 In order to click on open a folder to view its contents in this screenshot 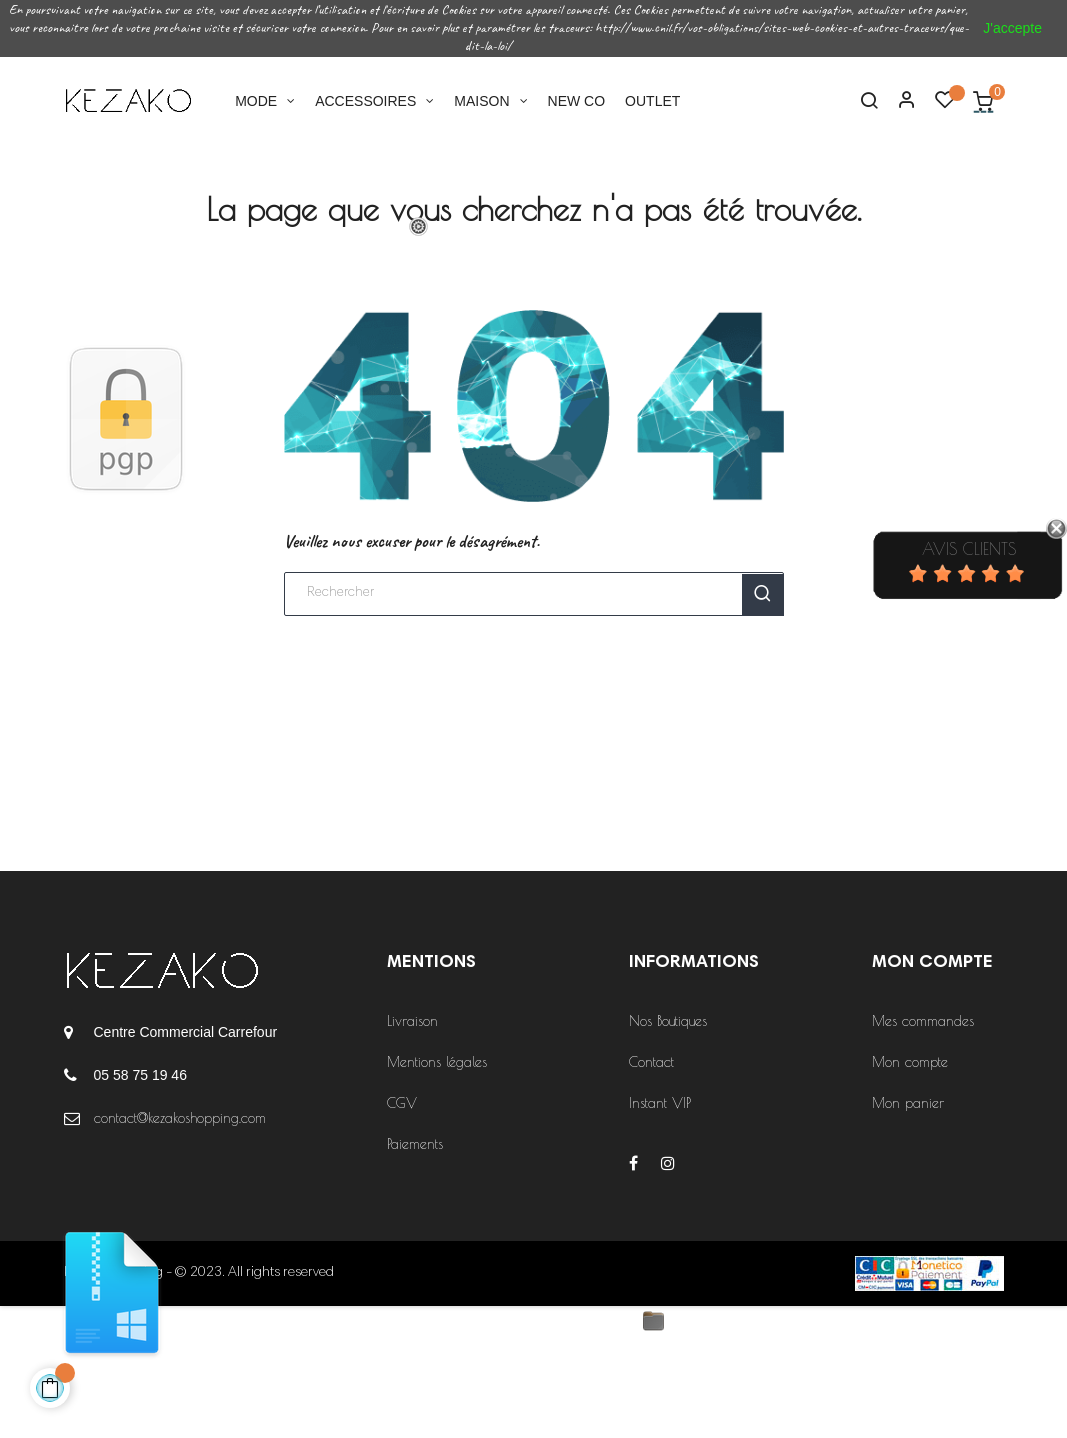, I will do `click(653, 1320)`.